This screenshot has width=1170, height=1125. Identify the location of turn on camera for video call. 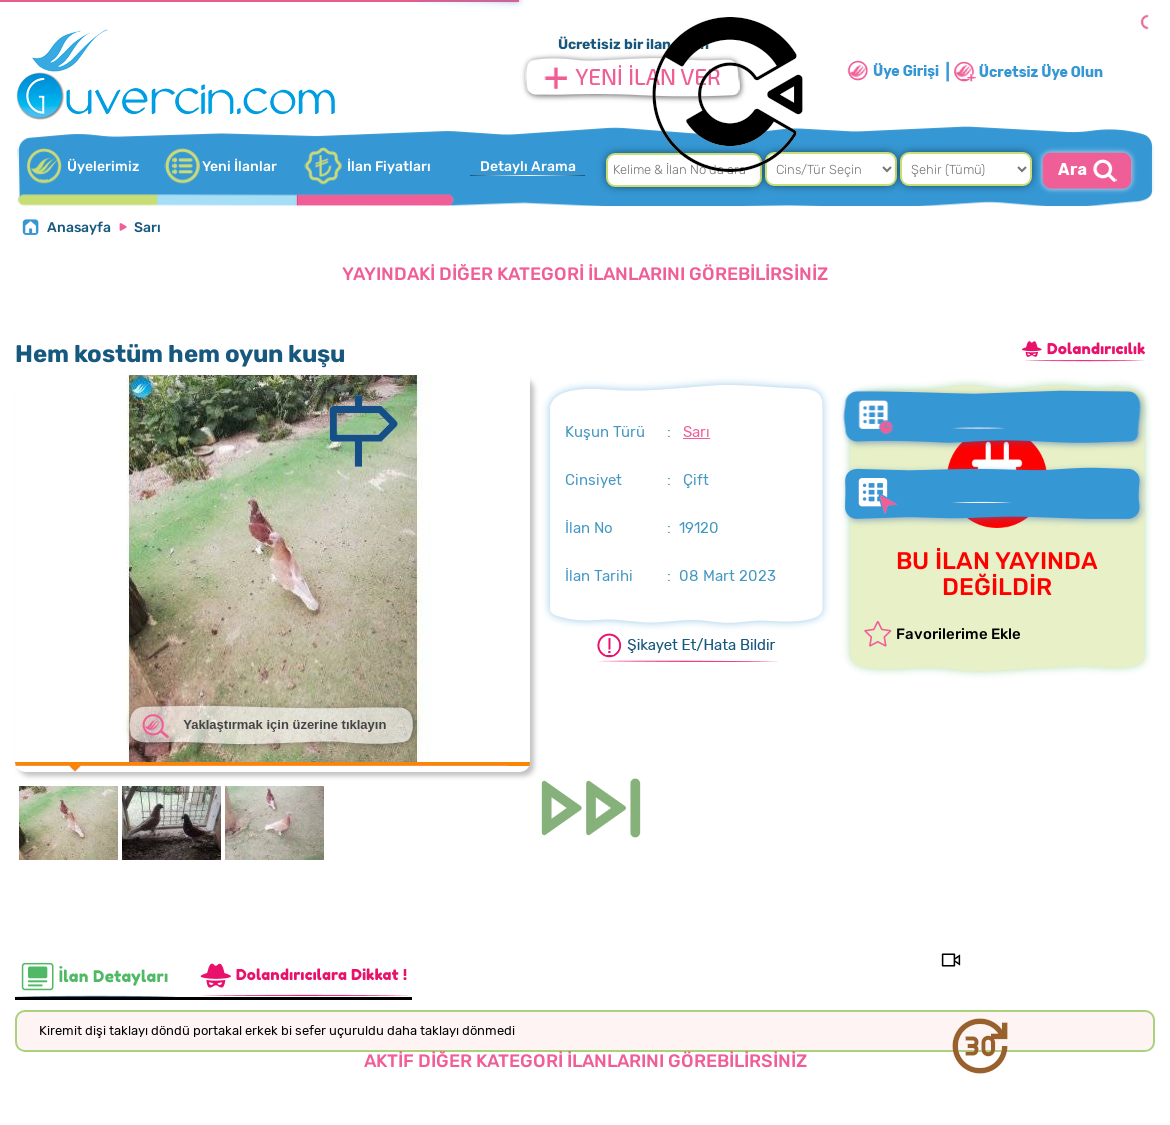
(951, 960).